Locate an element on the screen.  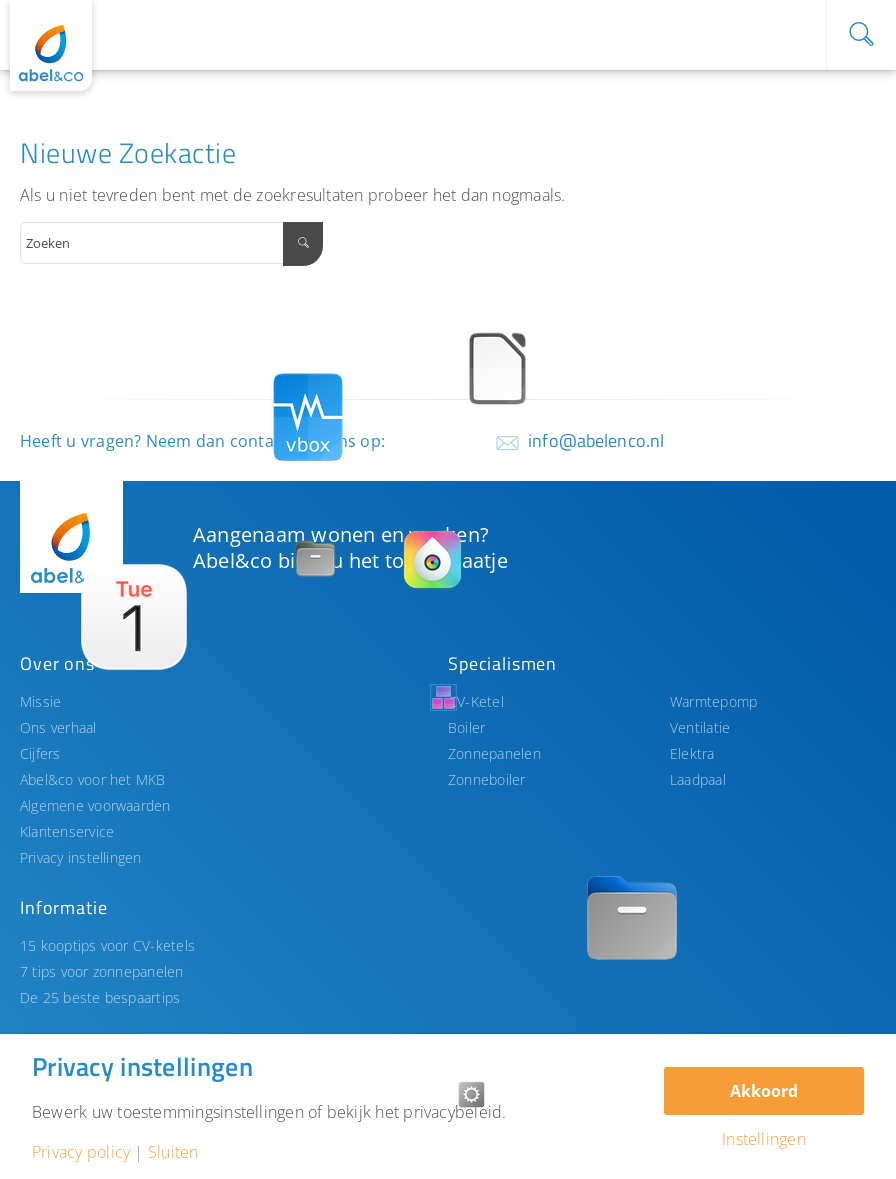
open color preferences settings is located at coordinates (432, 559).